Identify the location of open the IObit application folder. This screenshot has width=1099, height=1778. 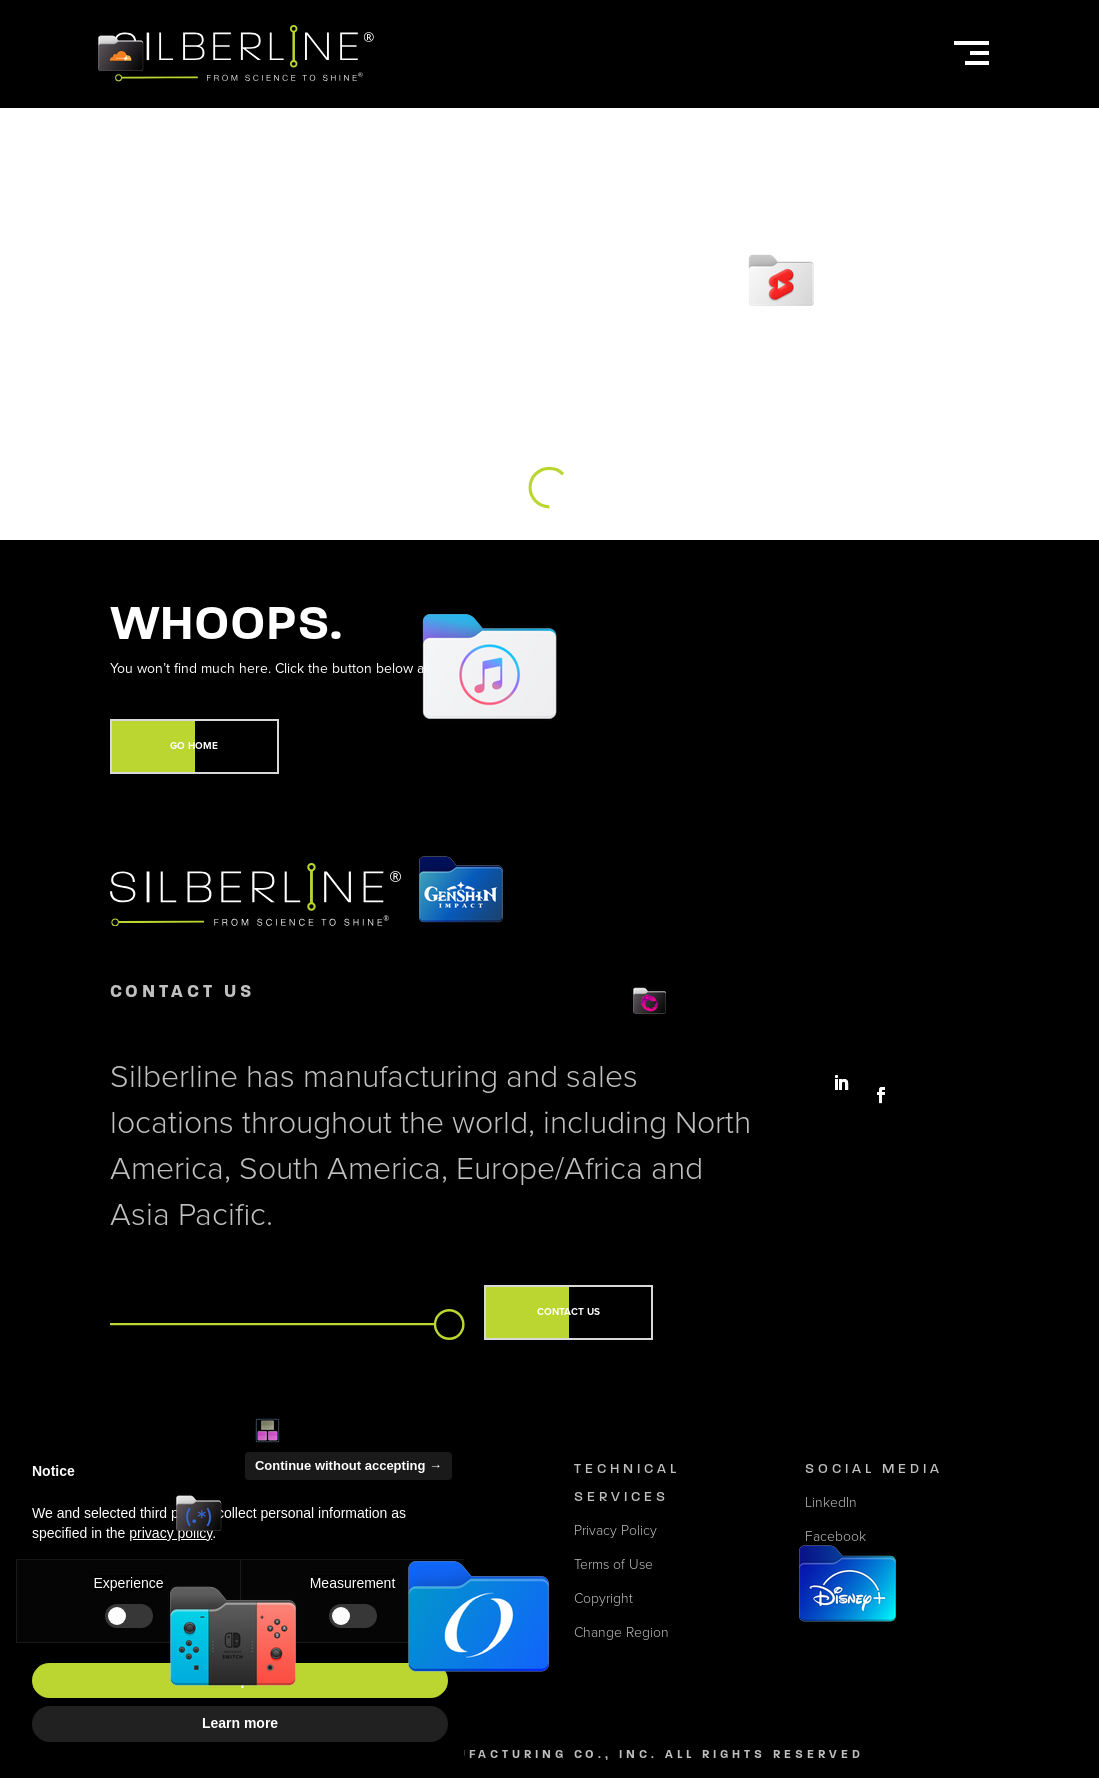
(478, 1620).